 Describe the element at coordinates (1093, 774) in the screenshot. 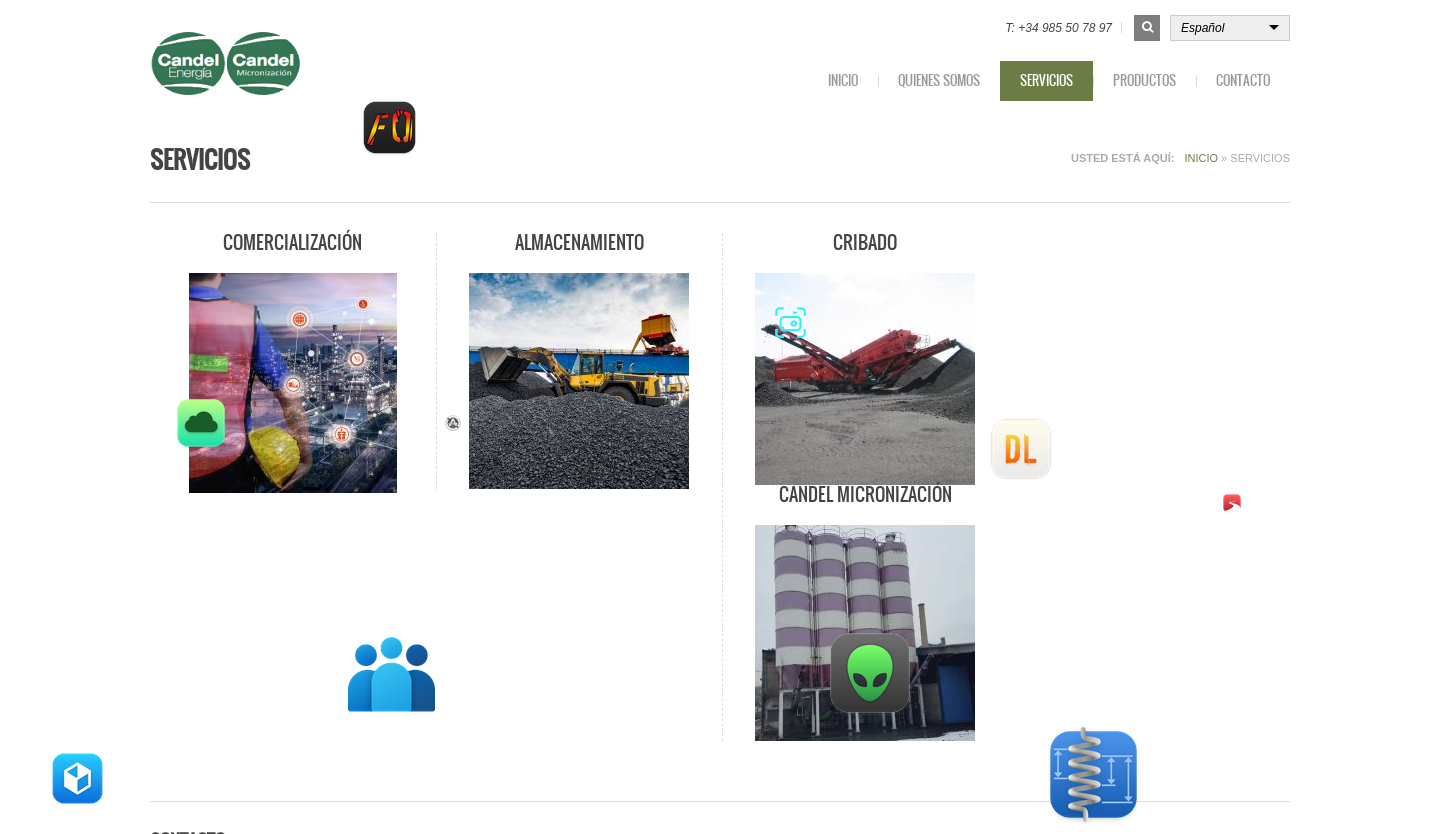

I see `open the Elastic app` at that location.